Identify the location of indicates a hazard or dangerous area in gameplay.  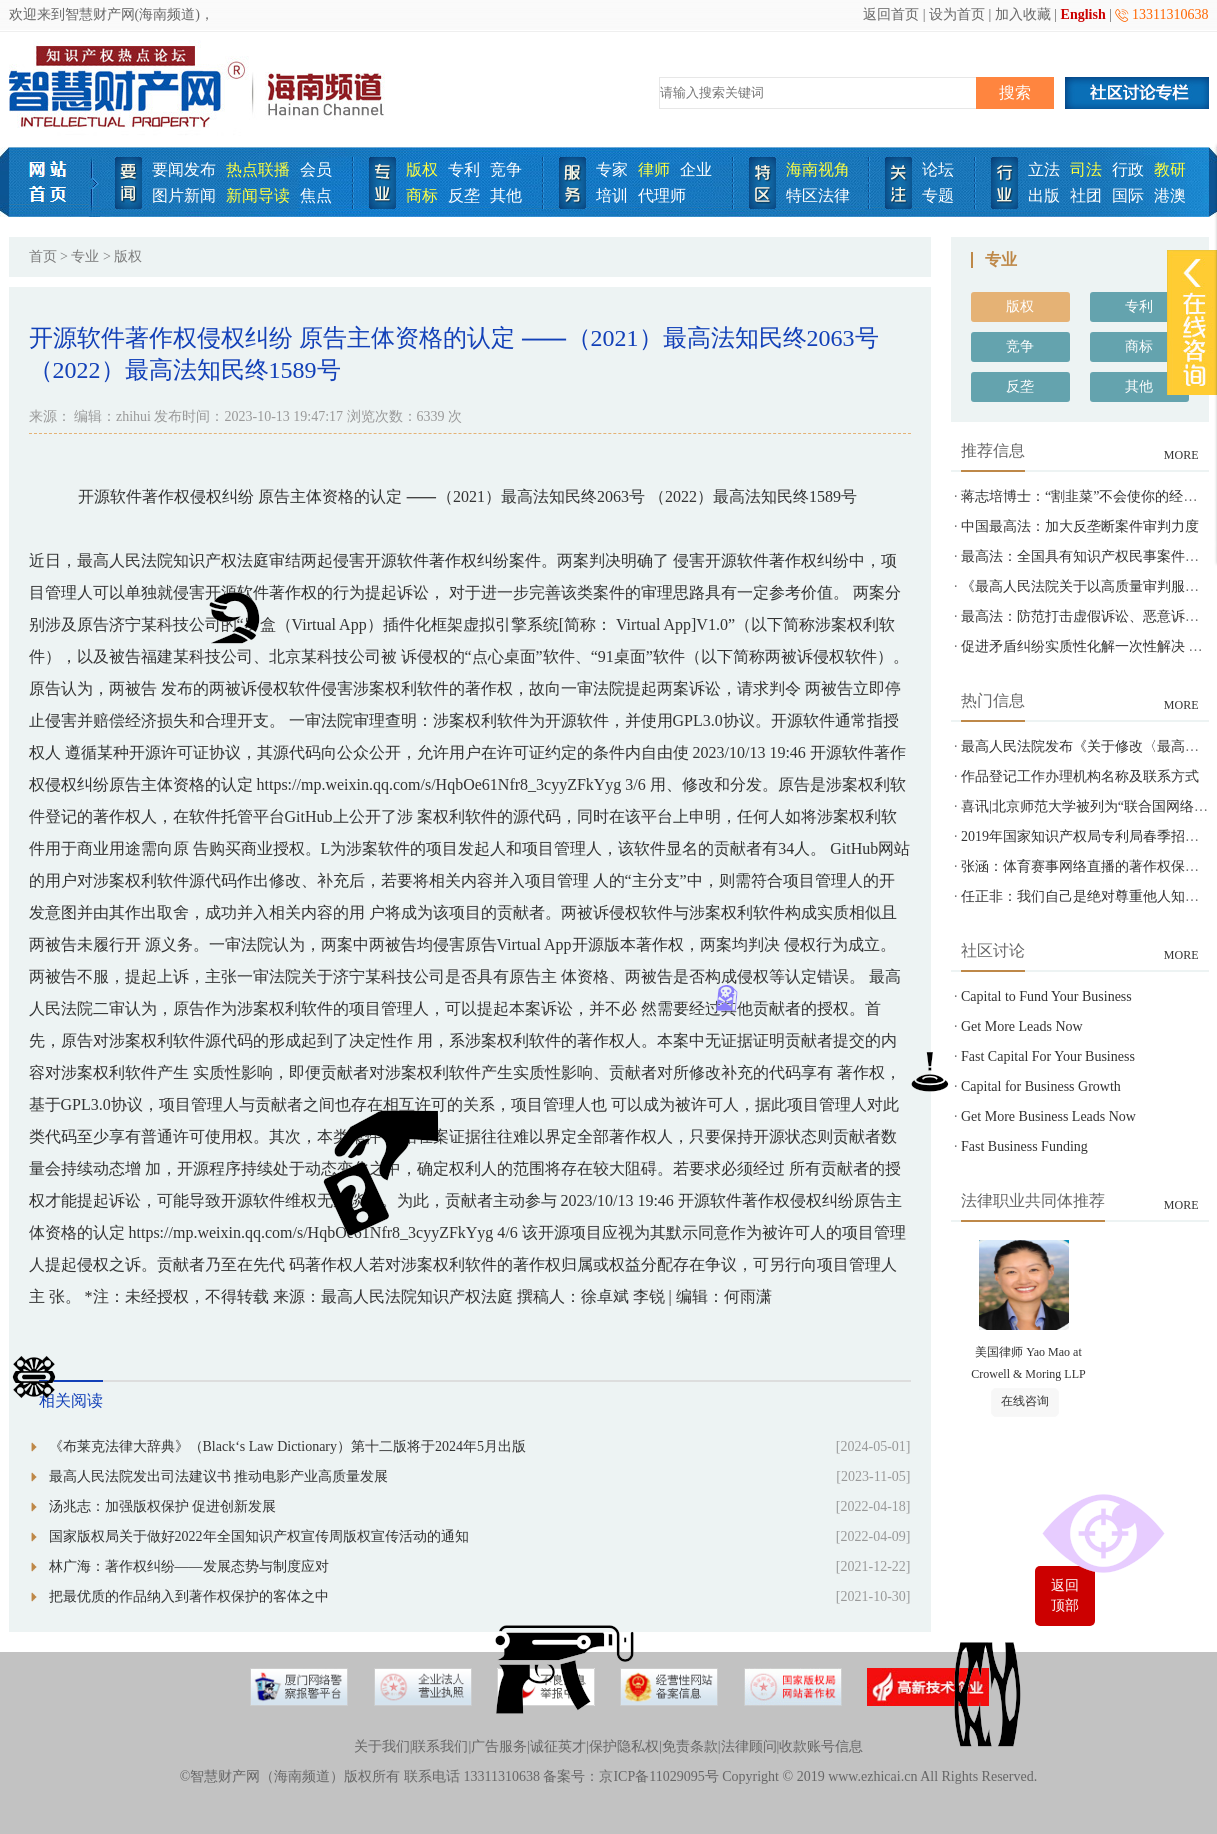
(929, 1071).